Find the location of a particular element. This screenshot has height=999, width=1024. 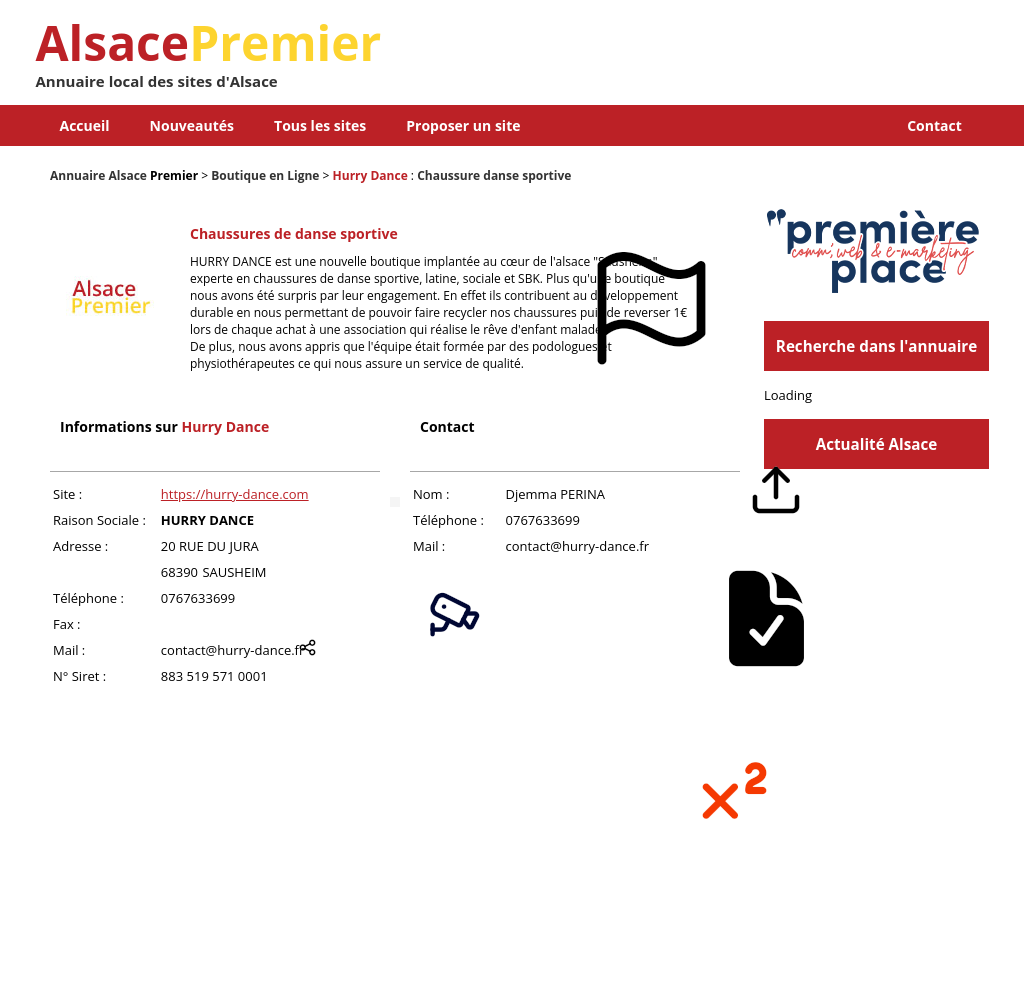

format text as superscript is located at coordinates (734, 790).